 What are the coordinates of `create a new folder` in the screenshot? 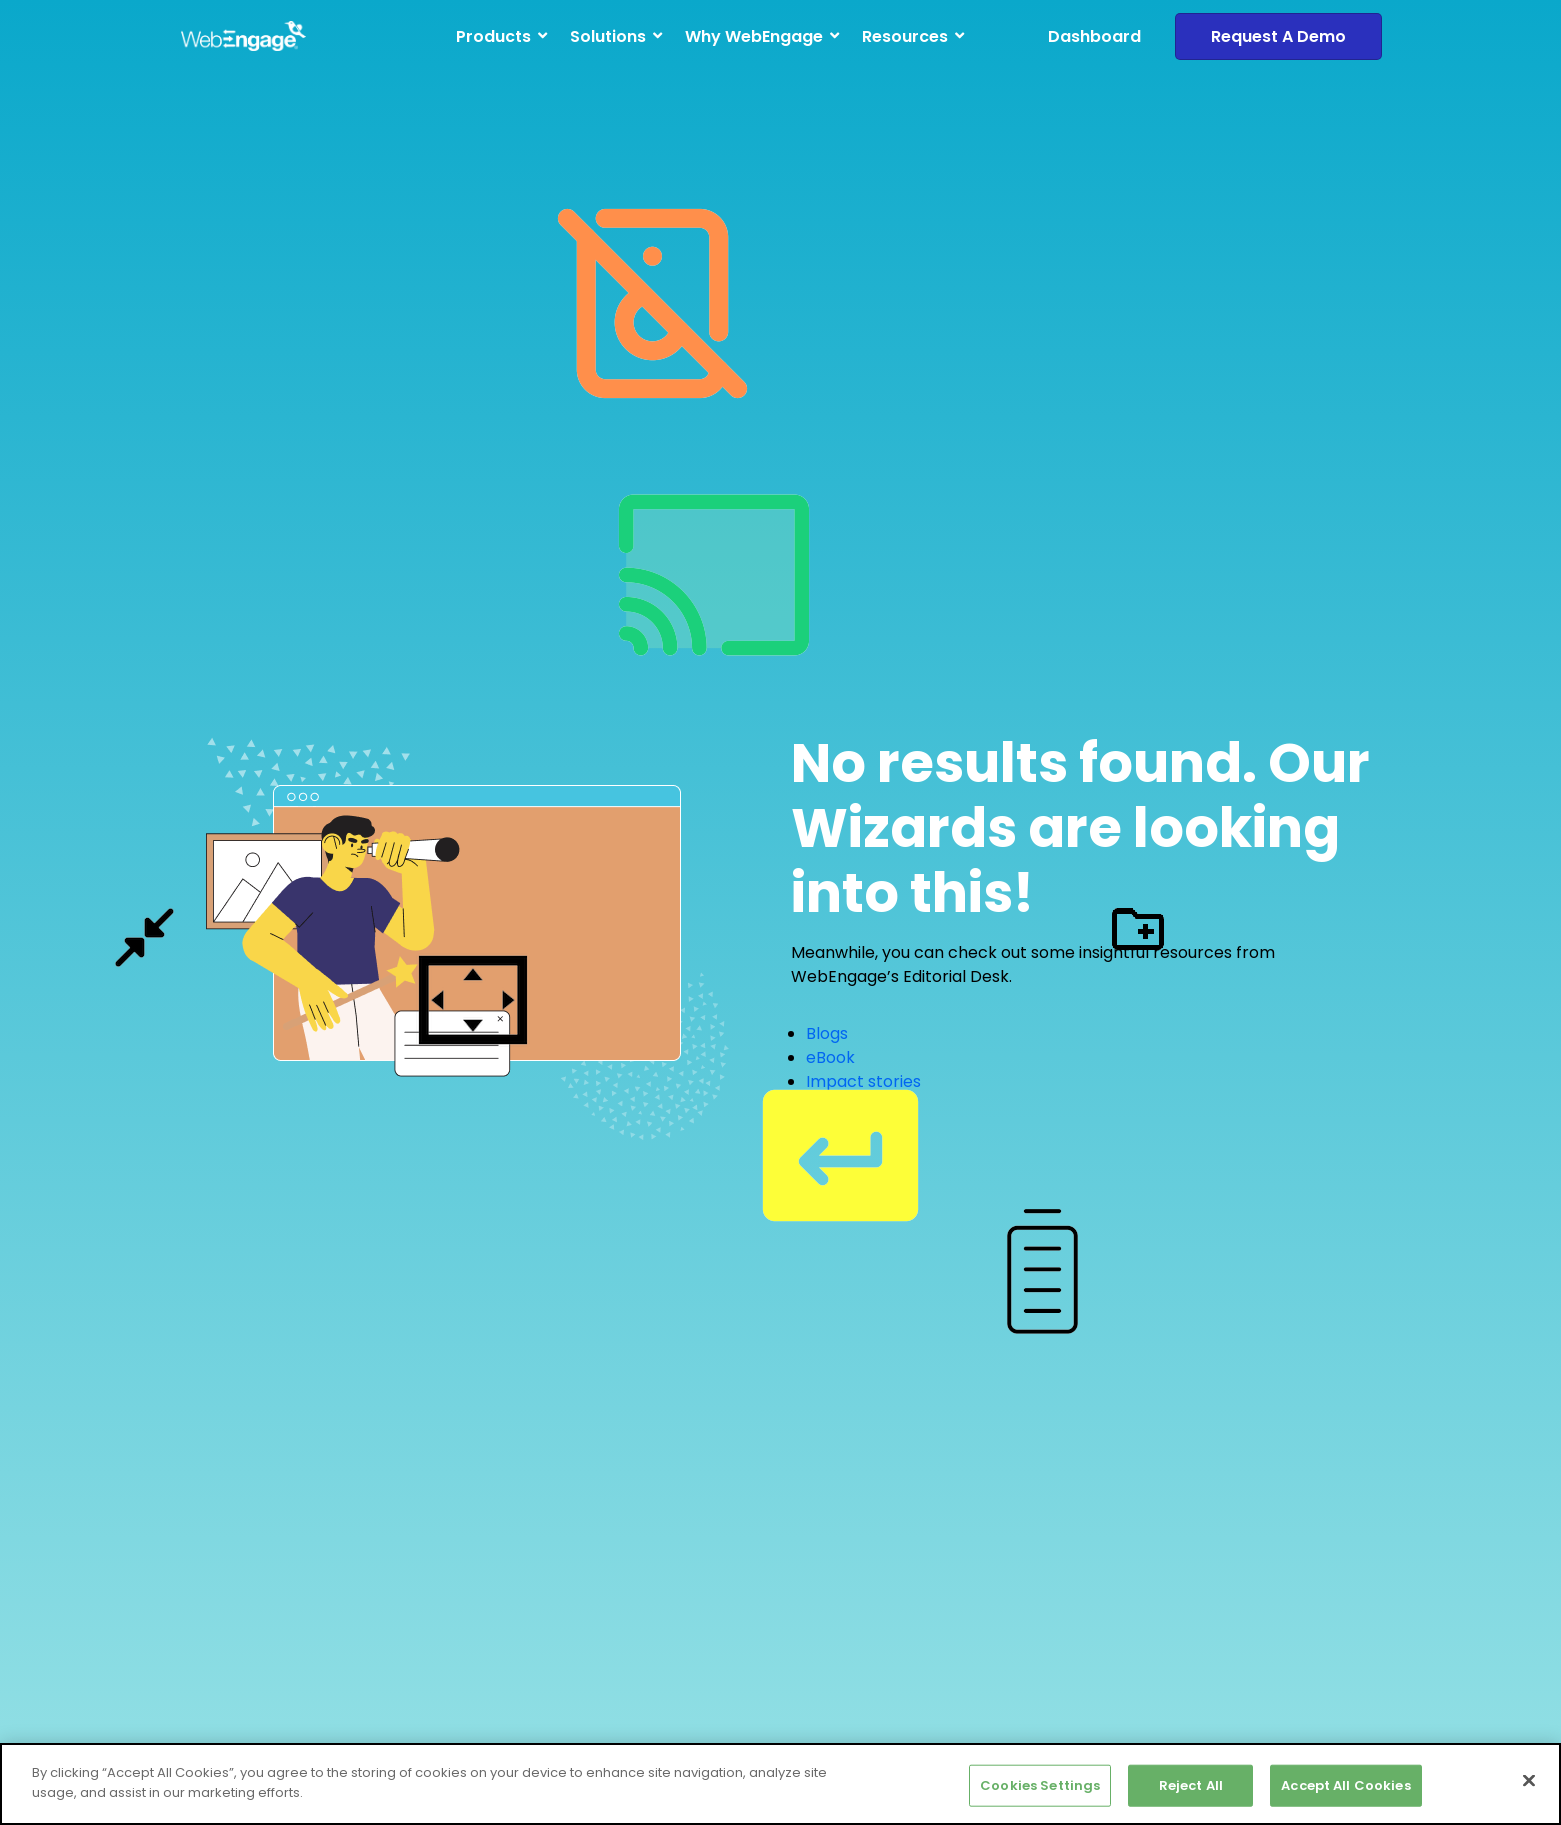 It's located at (1138, 929).